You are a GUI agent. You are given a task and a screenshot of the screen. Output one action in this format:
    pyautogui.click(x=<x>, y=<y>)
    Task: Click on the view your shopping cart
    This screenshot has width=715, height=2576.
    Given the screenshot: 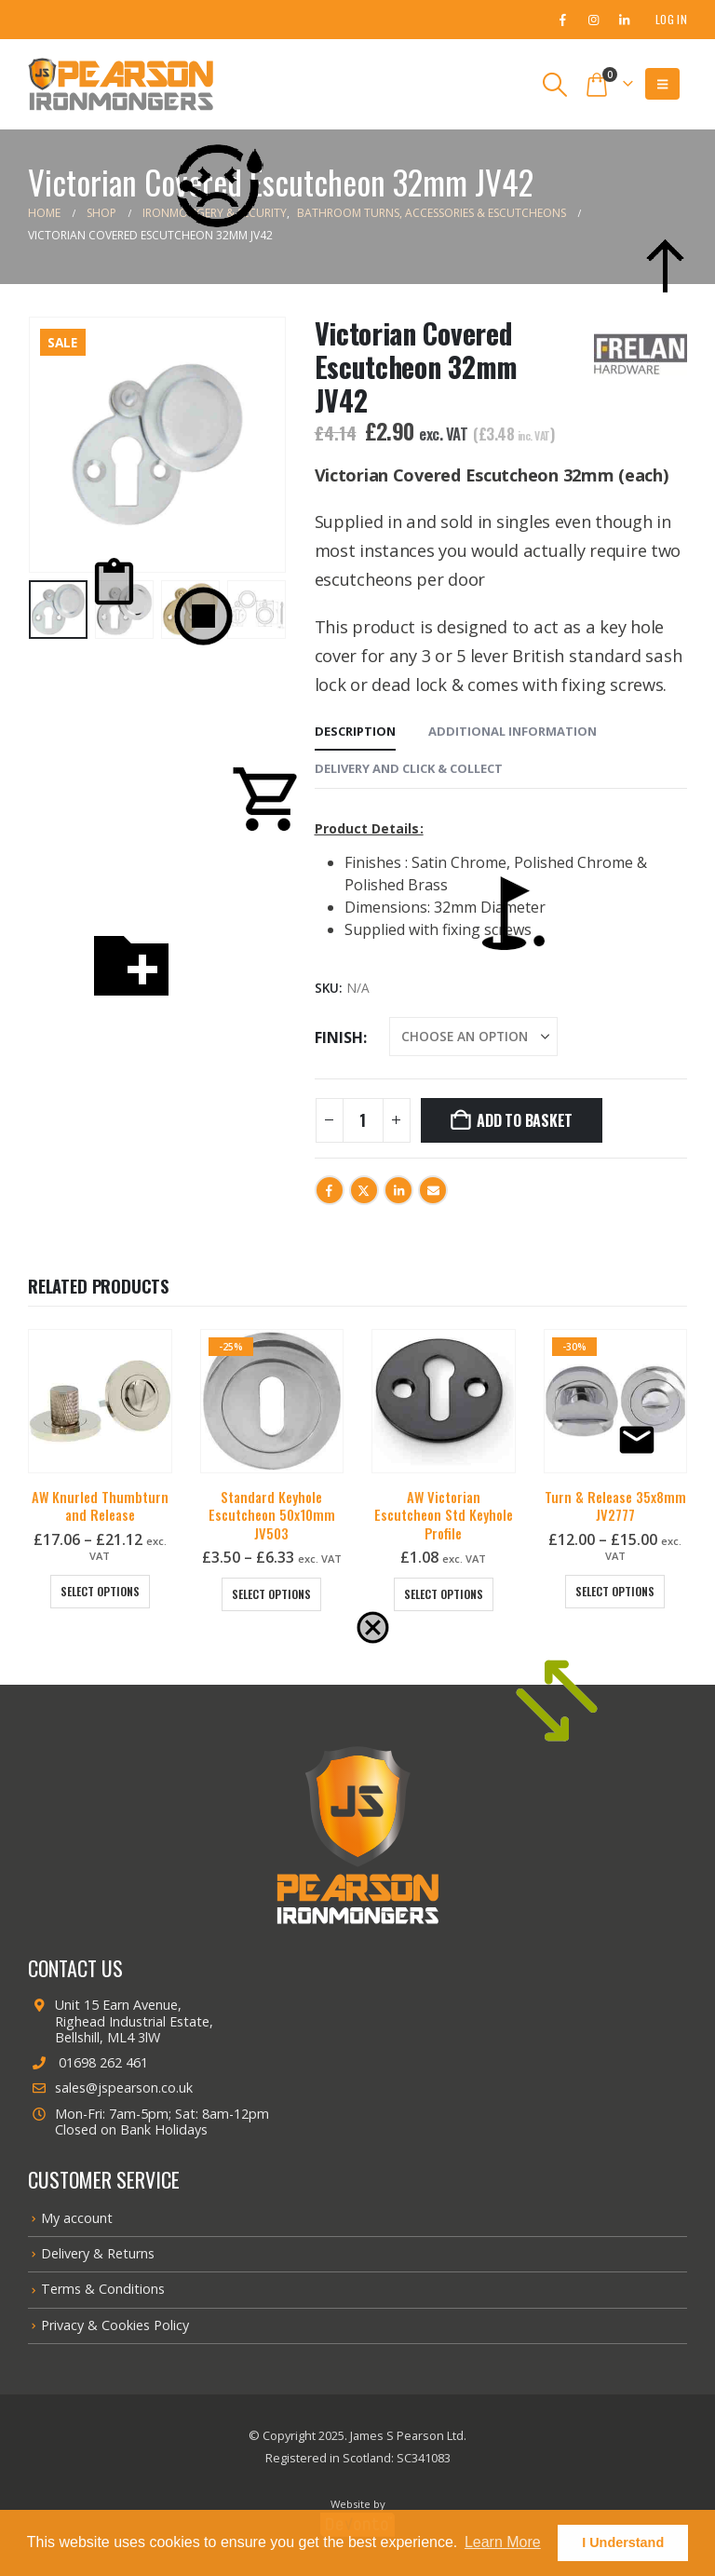 What is the action you would take?
    pyautogui.click(x=268, y=799)
    